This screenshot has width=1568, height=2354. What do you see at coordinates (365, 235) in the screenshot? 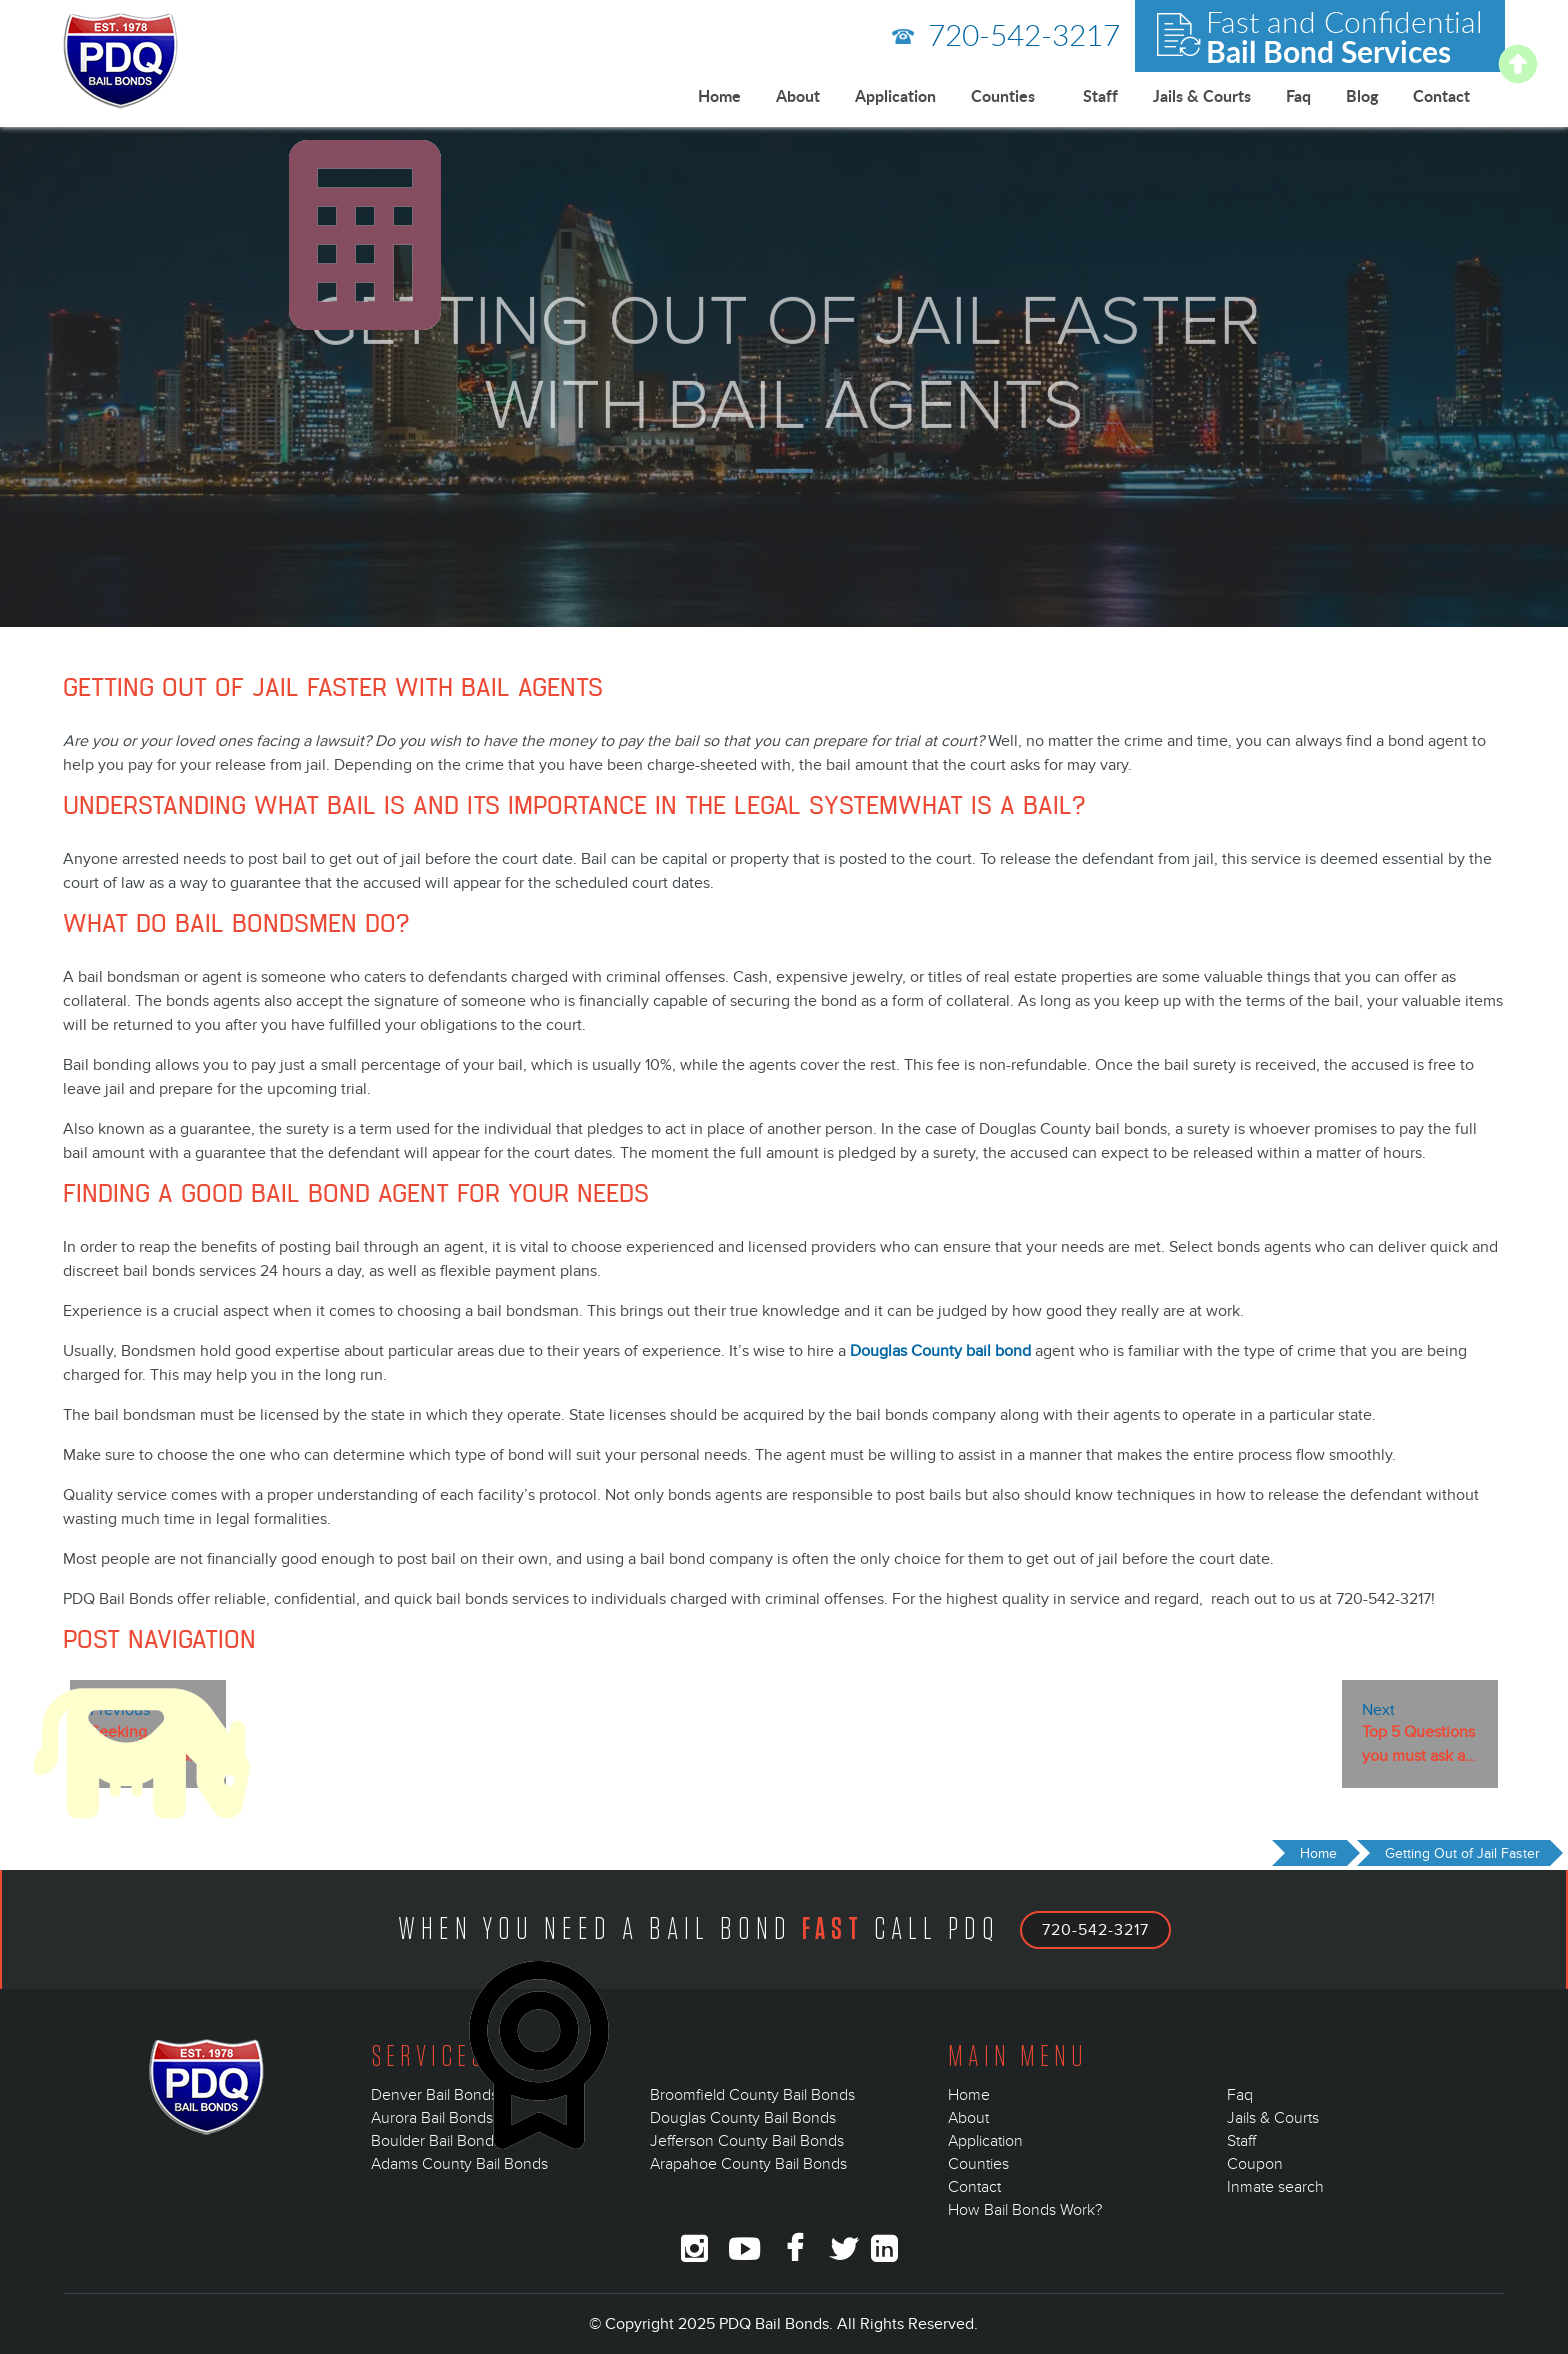
I see `open the calculator app` at bounding box center [365, 235].